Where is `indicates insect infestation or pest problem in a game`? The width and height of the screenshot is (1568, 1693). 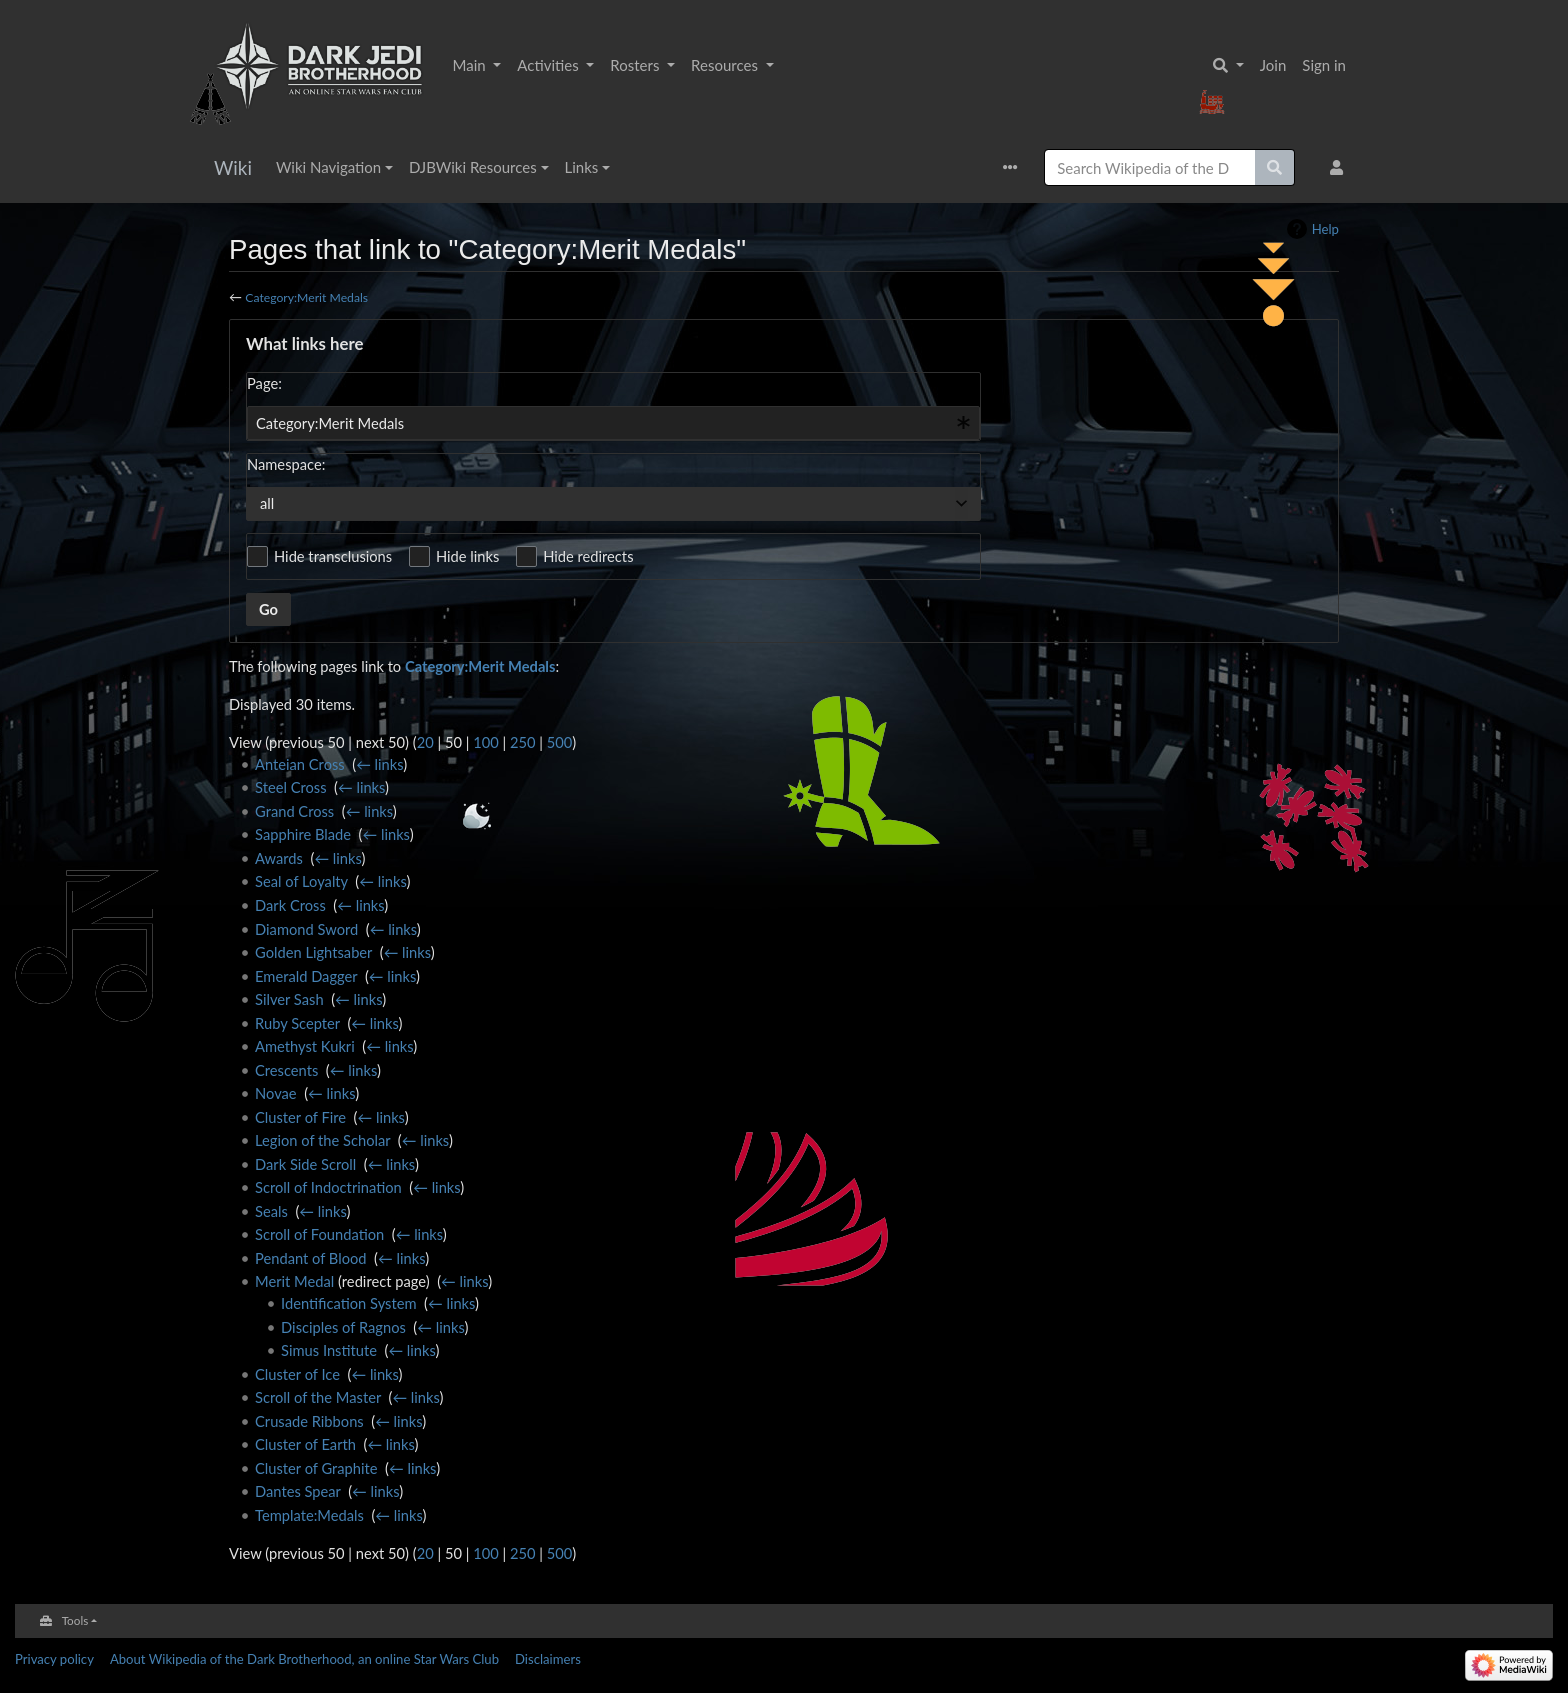
indicates insect infestation or pest problem in a game is located at coordinates (1314, 818).